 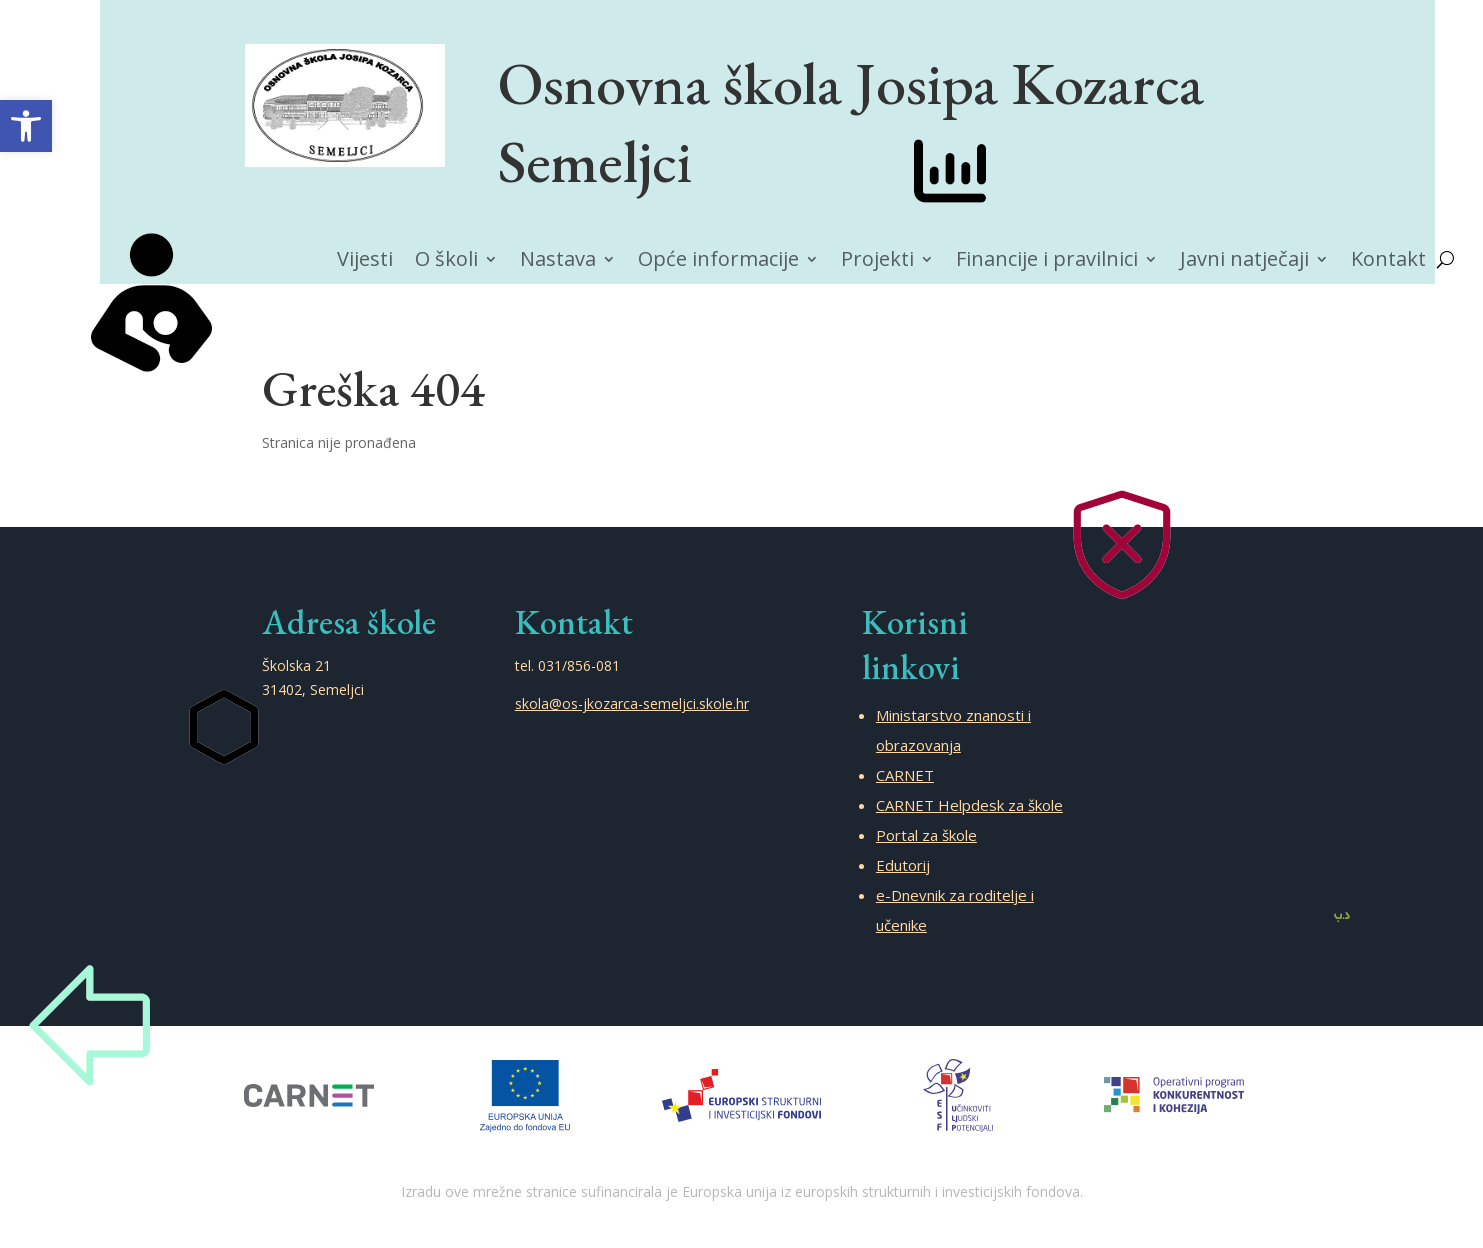 What do you see at coordinates (1122, 546) in the screenshot?
I see `security check failed or blocked` at bounding box center [1122, 546].